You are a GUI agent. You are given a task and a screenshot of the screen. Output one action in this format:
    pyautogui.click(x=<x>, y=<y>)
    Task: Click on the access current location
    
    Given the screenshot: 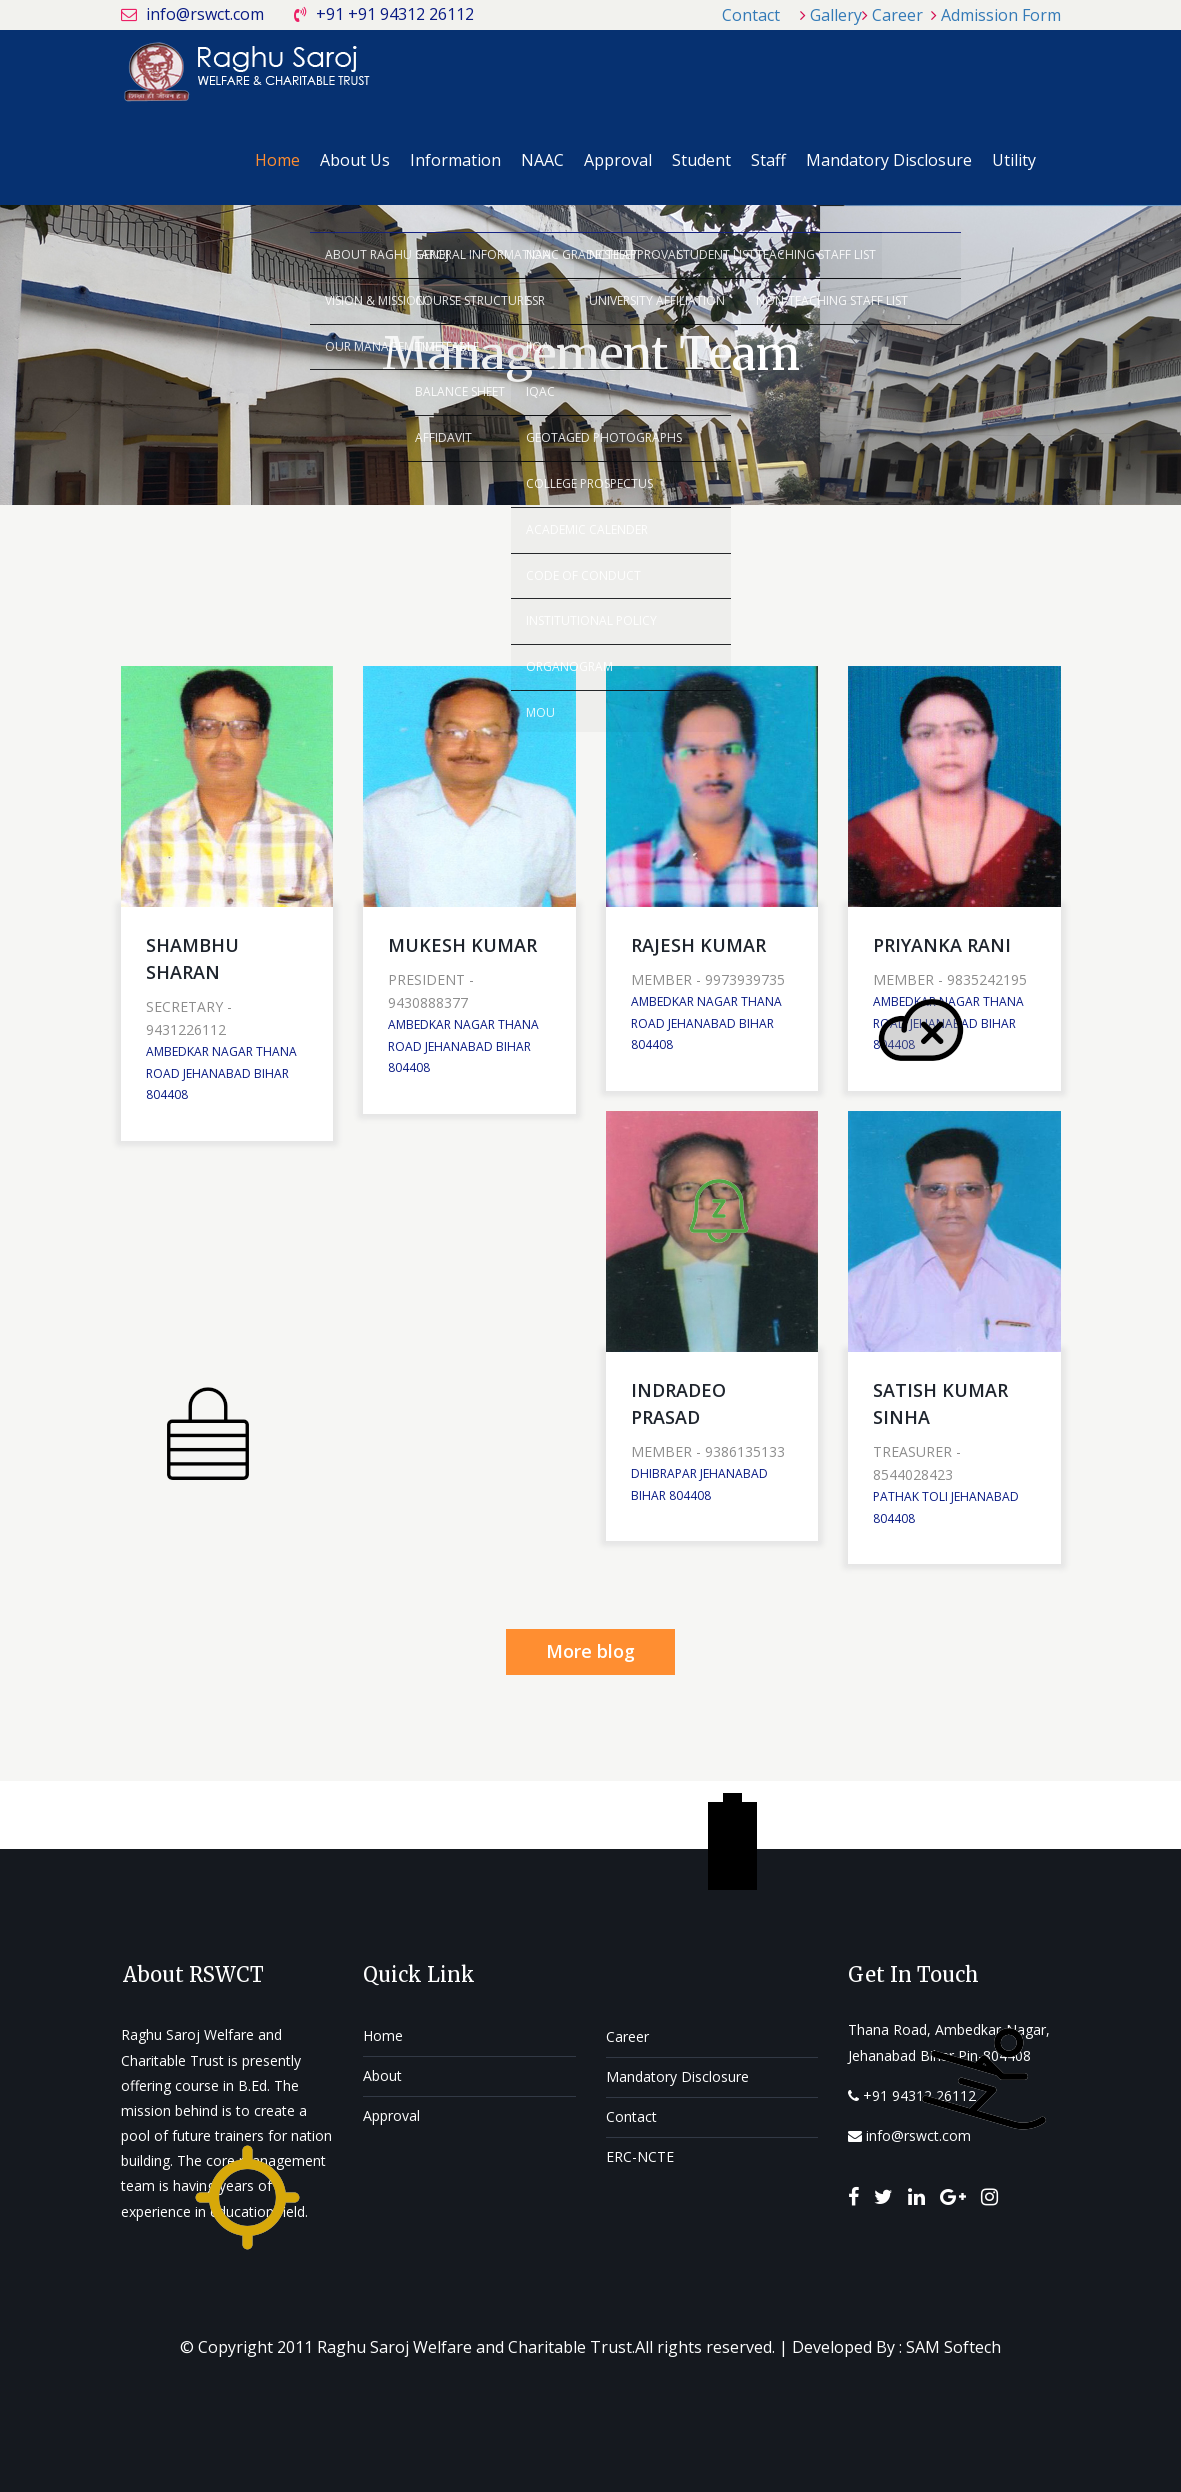 What is the action you would take?
    pyautogui.click(x=247, y=2197)
    